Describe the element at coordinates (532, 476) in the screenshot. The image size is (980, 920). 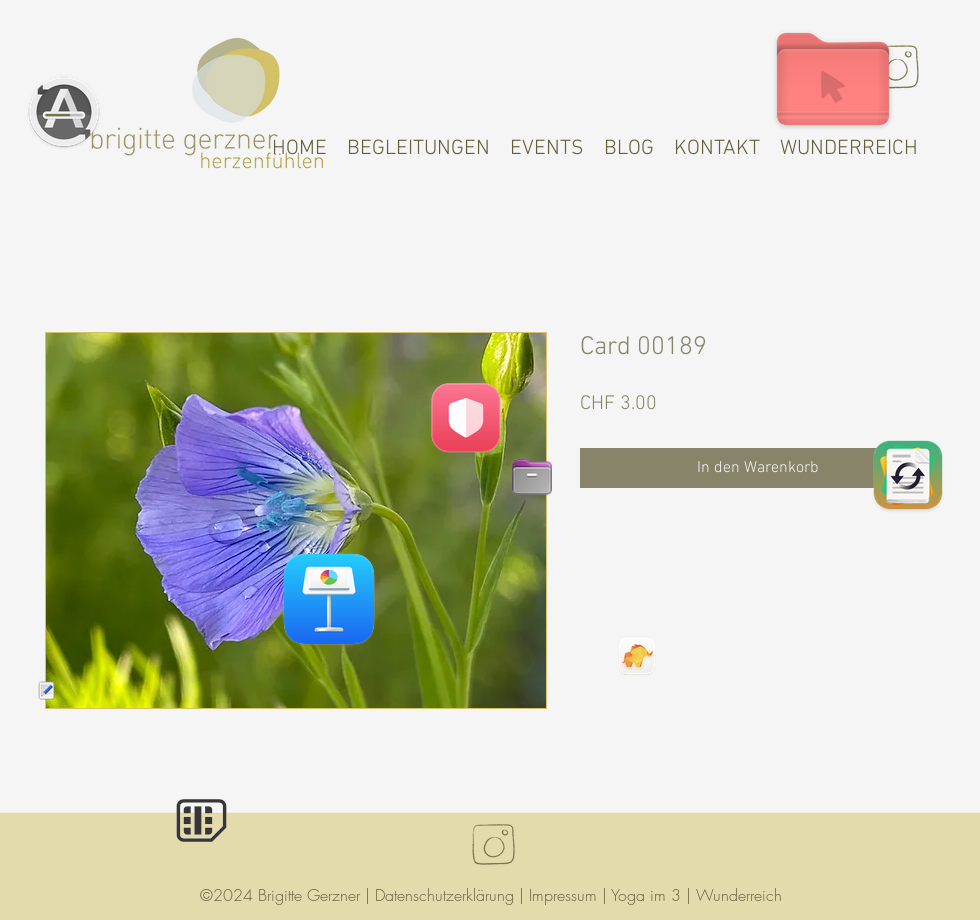
I see `open the file manager application` at that location.